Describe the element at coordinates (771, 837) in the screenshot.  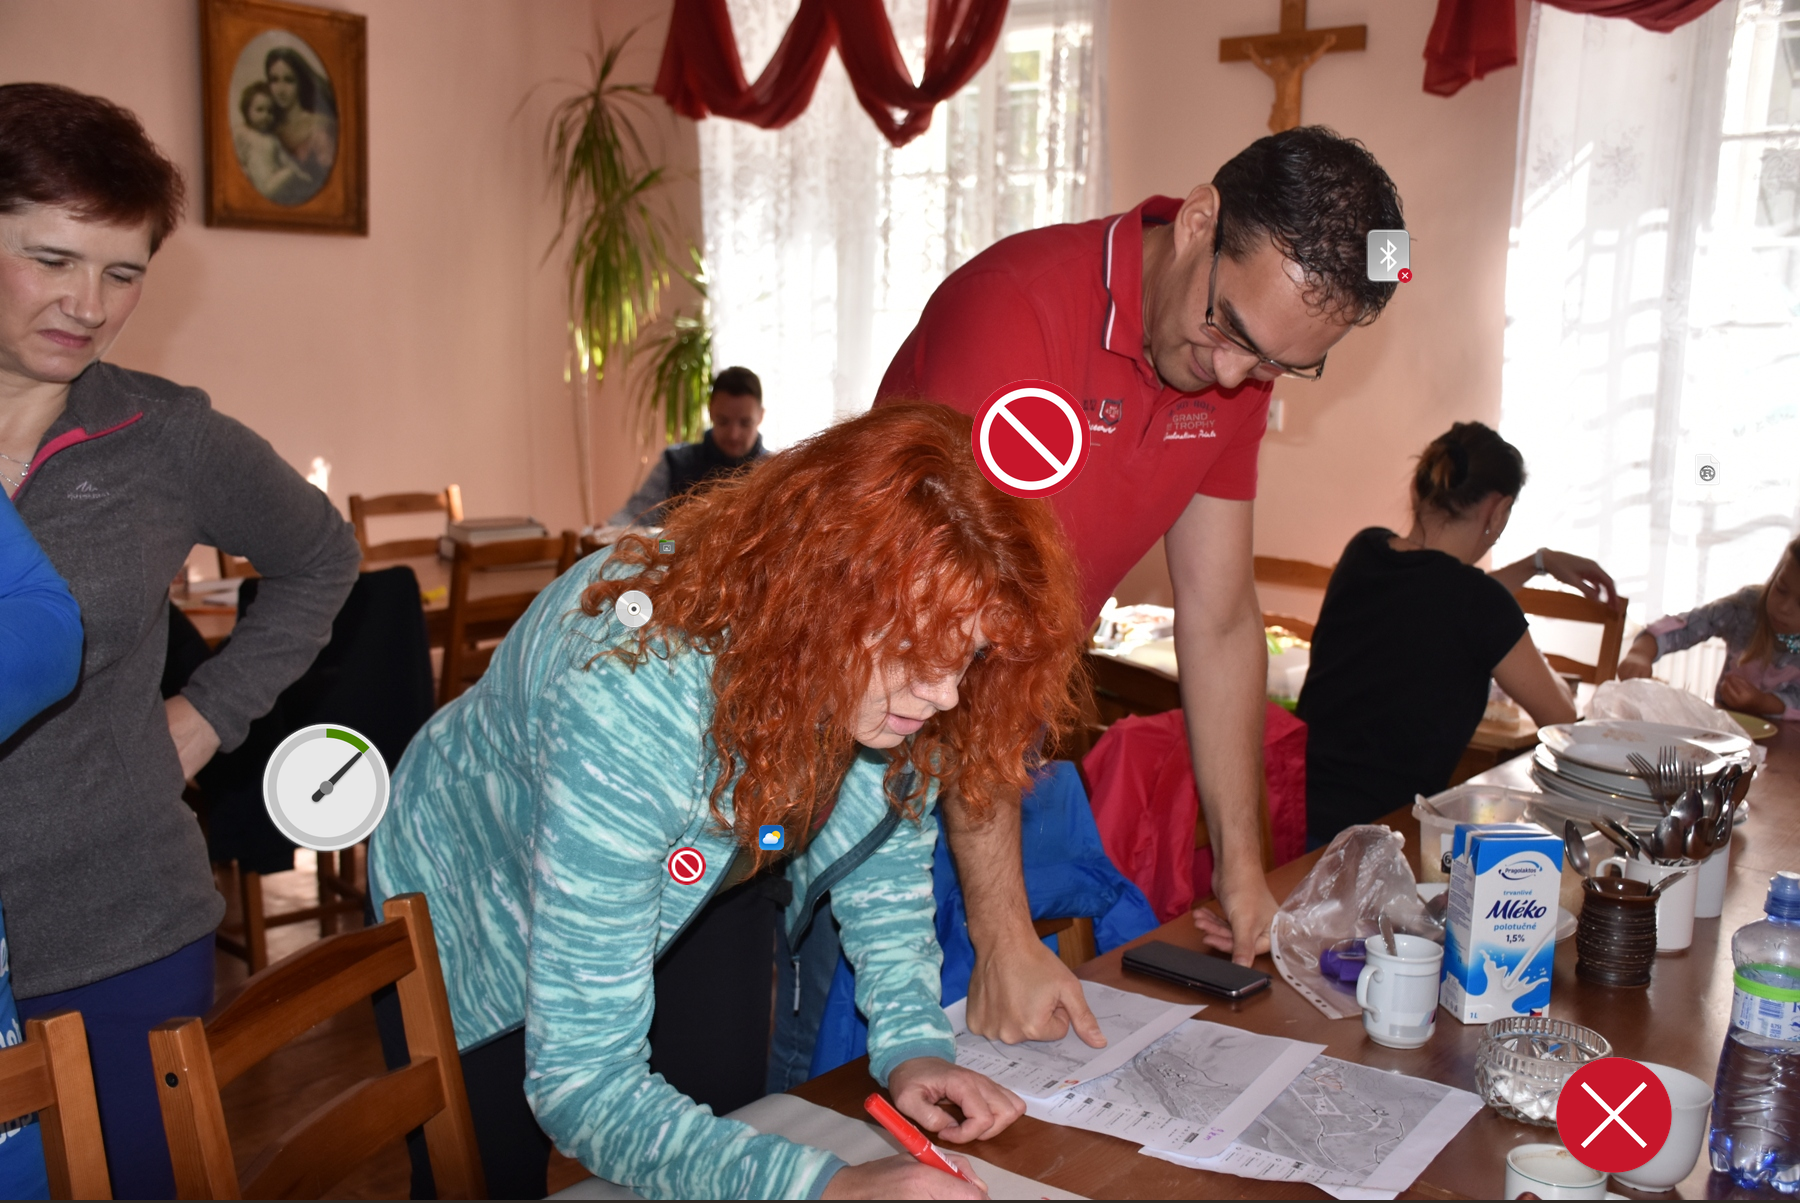
I see `open the weather app` at that location.